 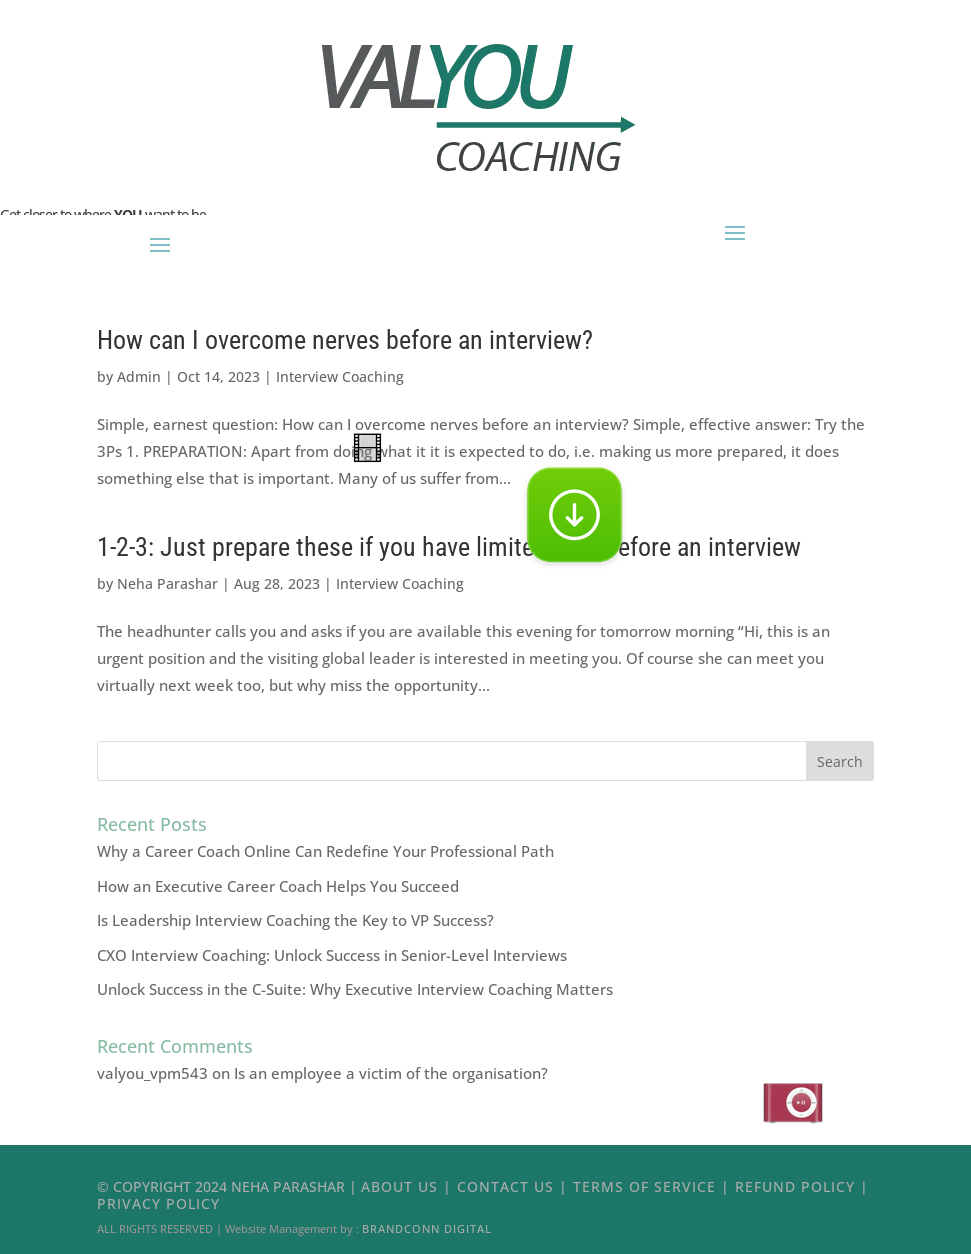 What do you see at coordinates (367, 447) in the screenshot?
I see `access your movies folder in the sidebar` at bounding box center [367, 447].